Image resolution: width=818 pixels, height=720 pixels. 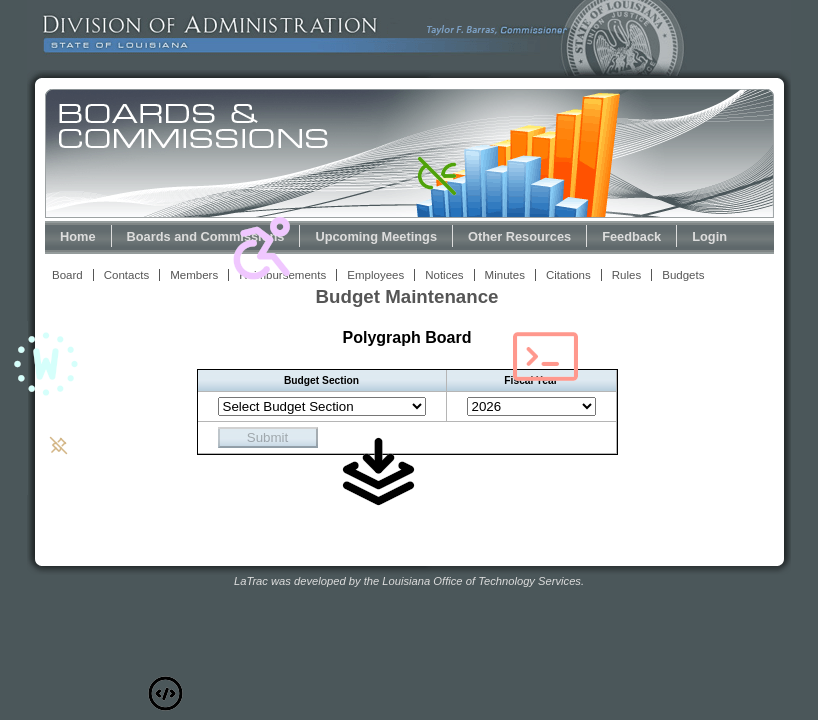 What do you see at coordinates (58, 445) in the screenshot?
I see `unpin this item` at bounding box center [58, 445].